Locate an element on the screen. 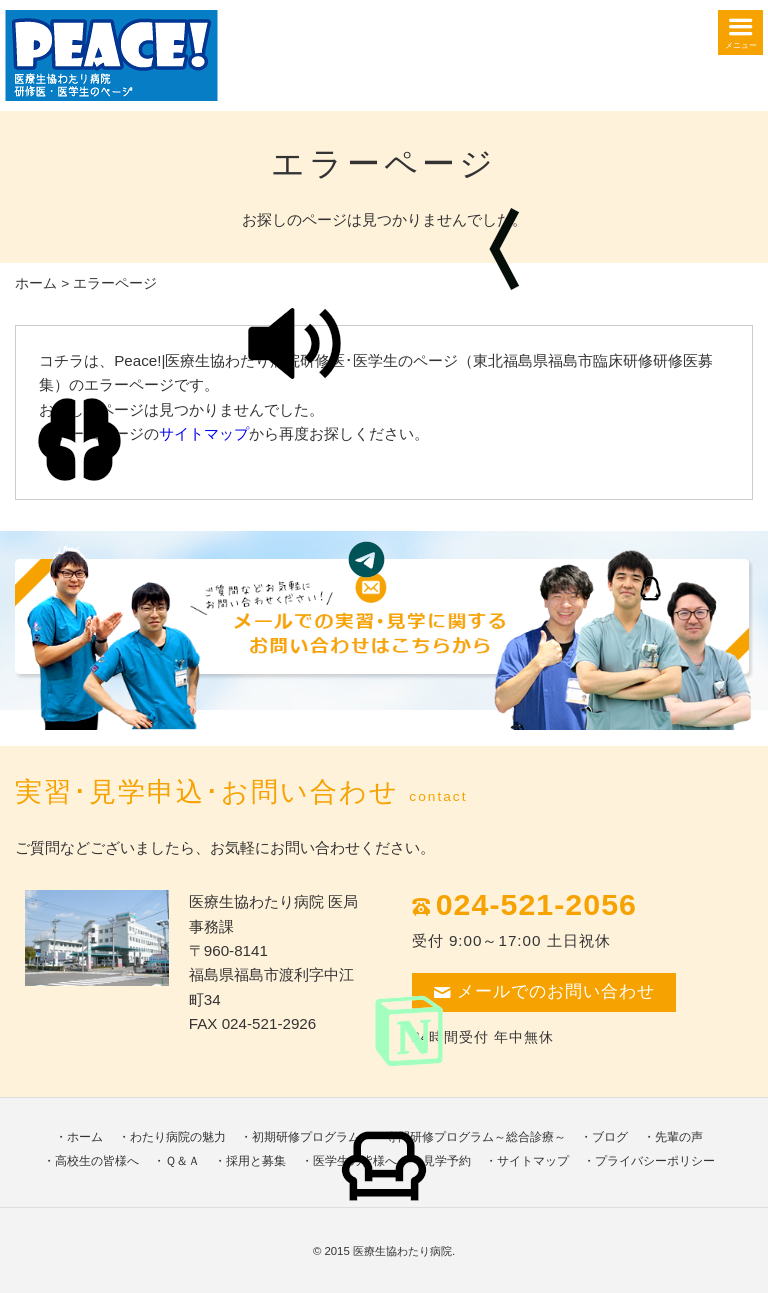 The width and height of the screenshot is (768, 1293). access AI or smart features is located at coordinates (79, 439).